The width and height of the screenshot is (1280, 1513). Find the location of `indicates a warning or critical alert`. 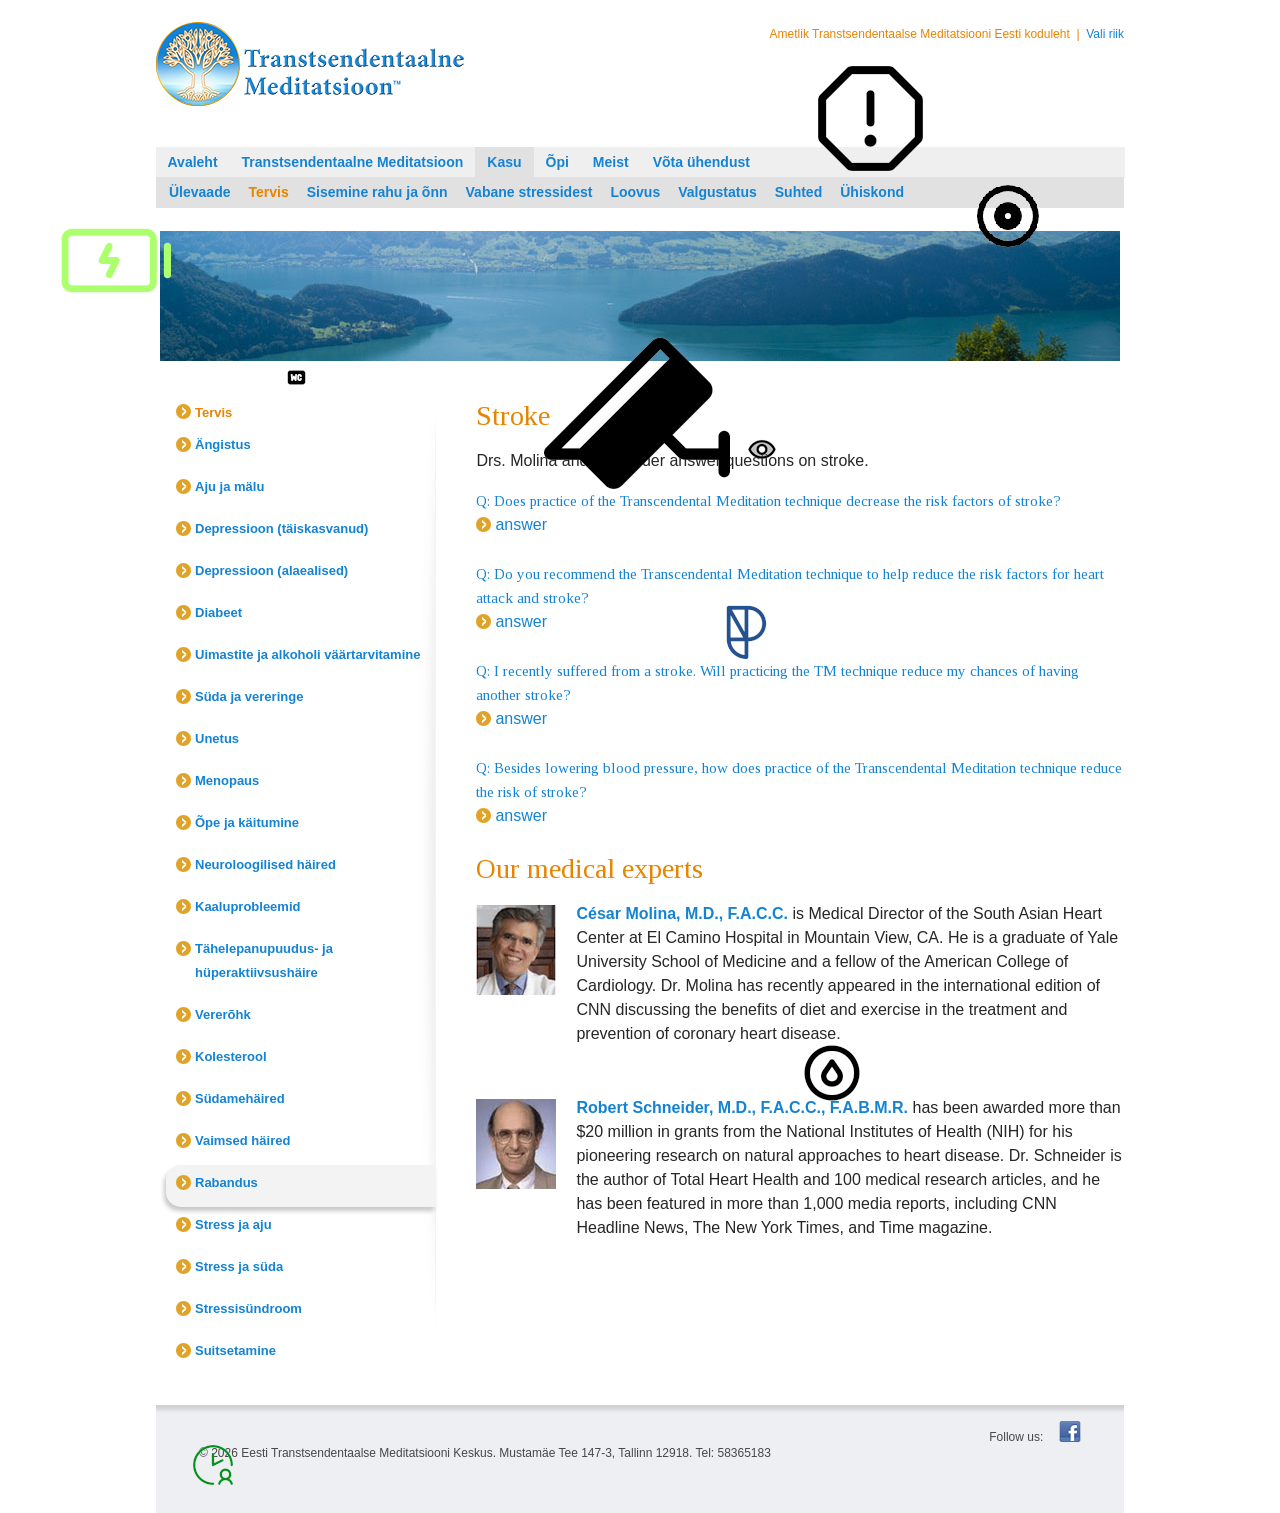

indicates a warning or critical alert is located at coordinates (870, 118).